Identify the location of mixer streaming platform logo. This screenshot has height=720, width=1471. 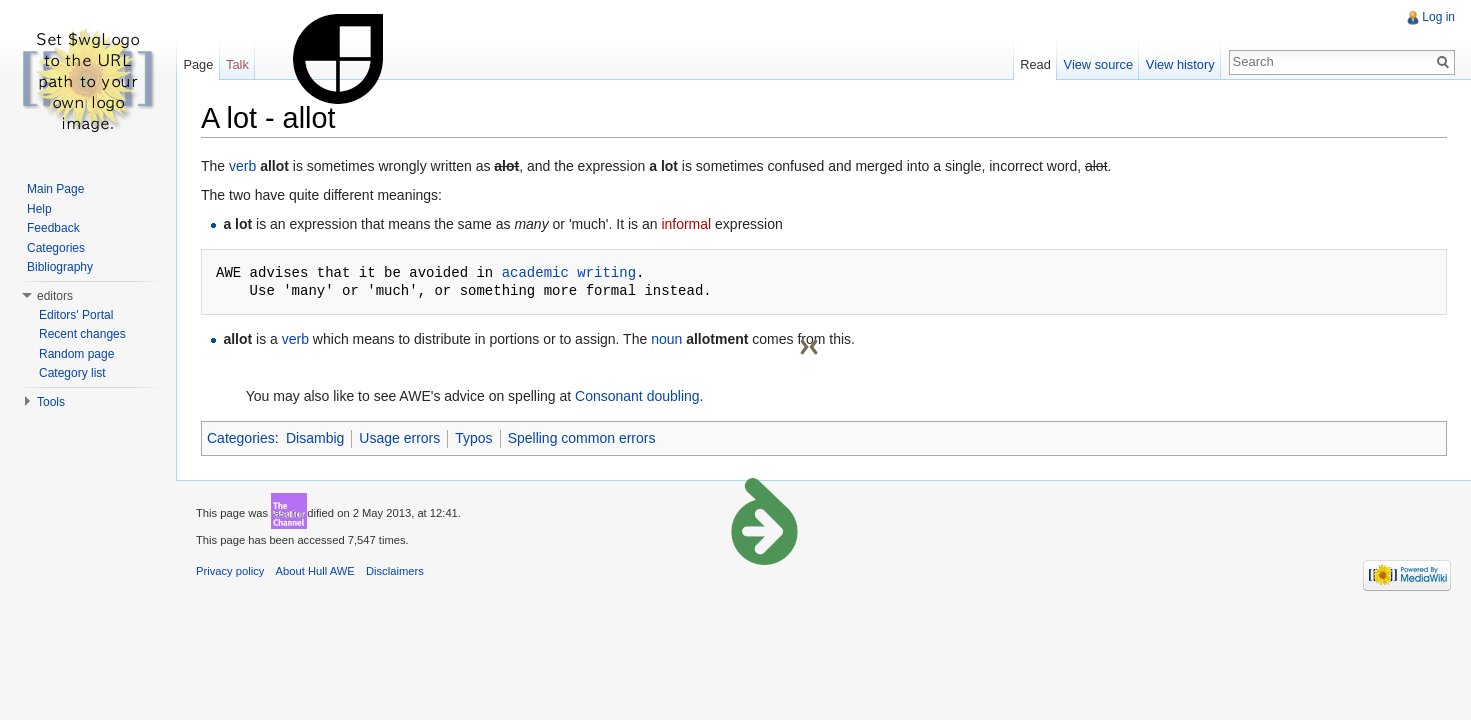
(809, 347).